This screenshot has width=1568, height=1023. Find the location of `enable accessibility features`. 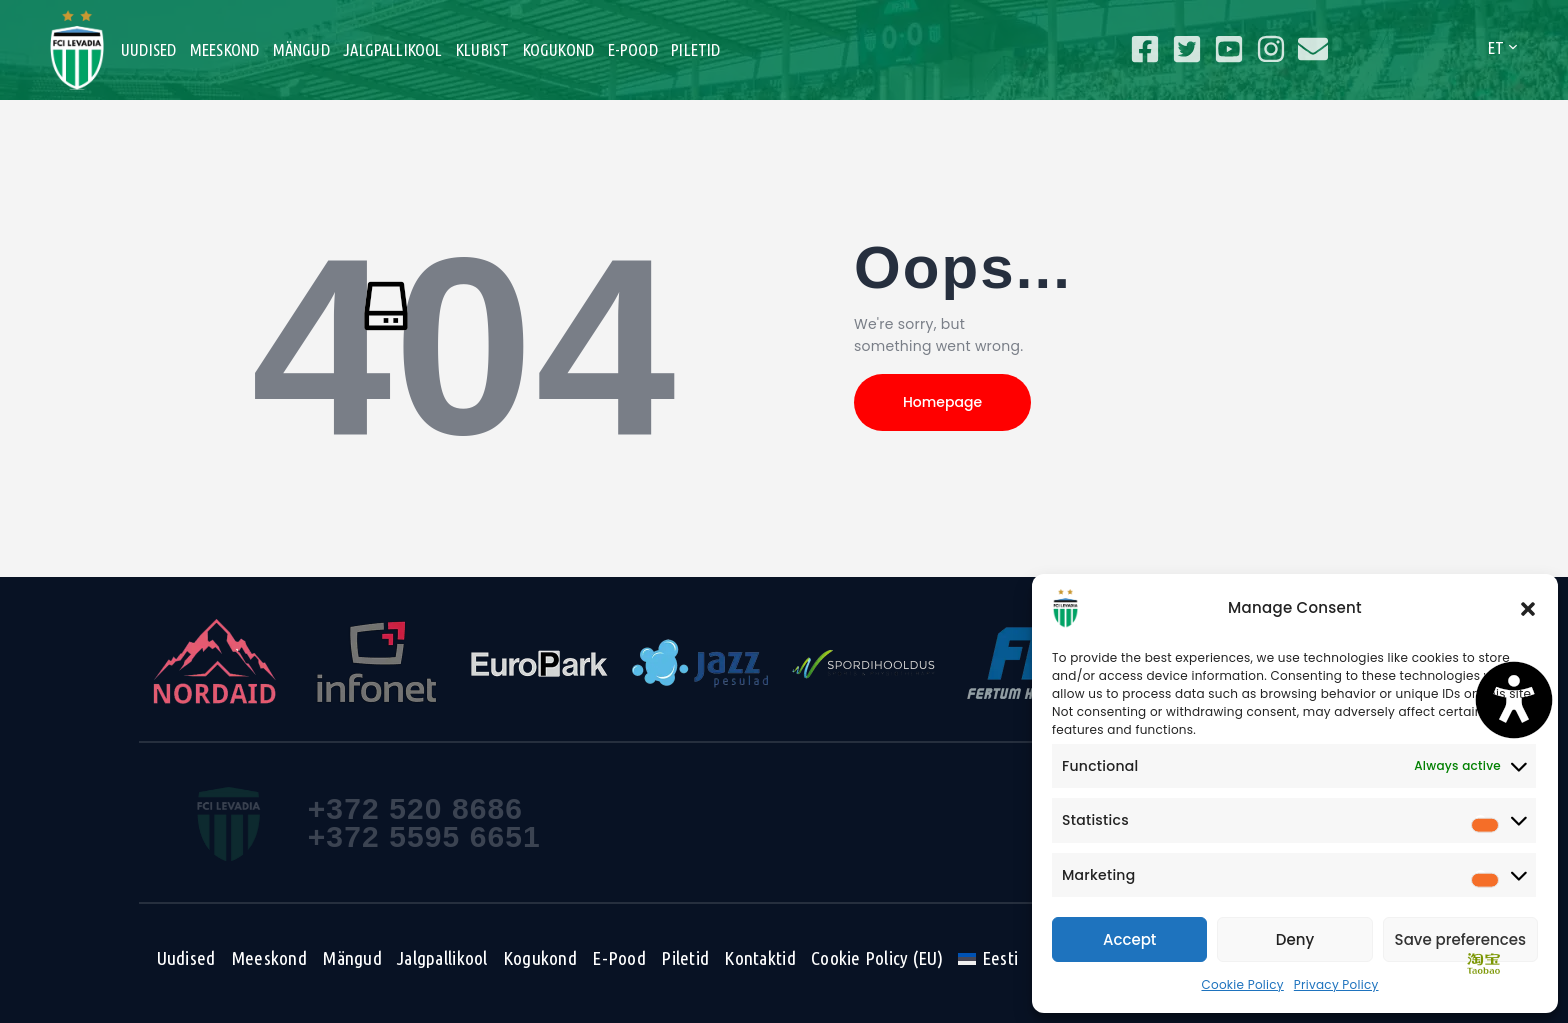

enable accessibility features is located at coordinates (1514, 700).